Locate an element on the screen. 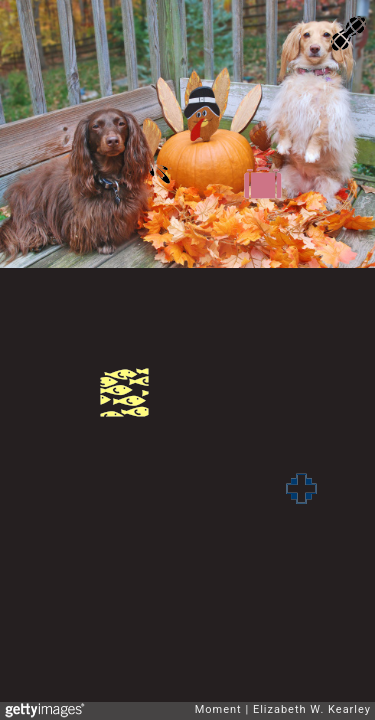 The height and width of the screenshot is (720, 375). activate quick attack or strike ability is located at coordinates (159, 173).